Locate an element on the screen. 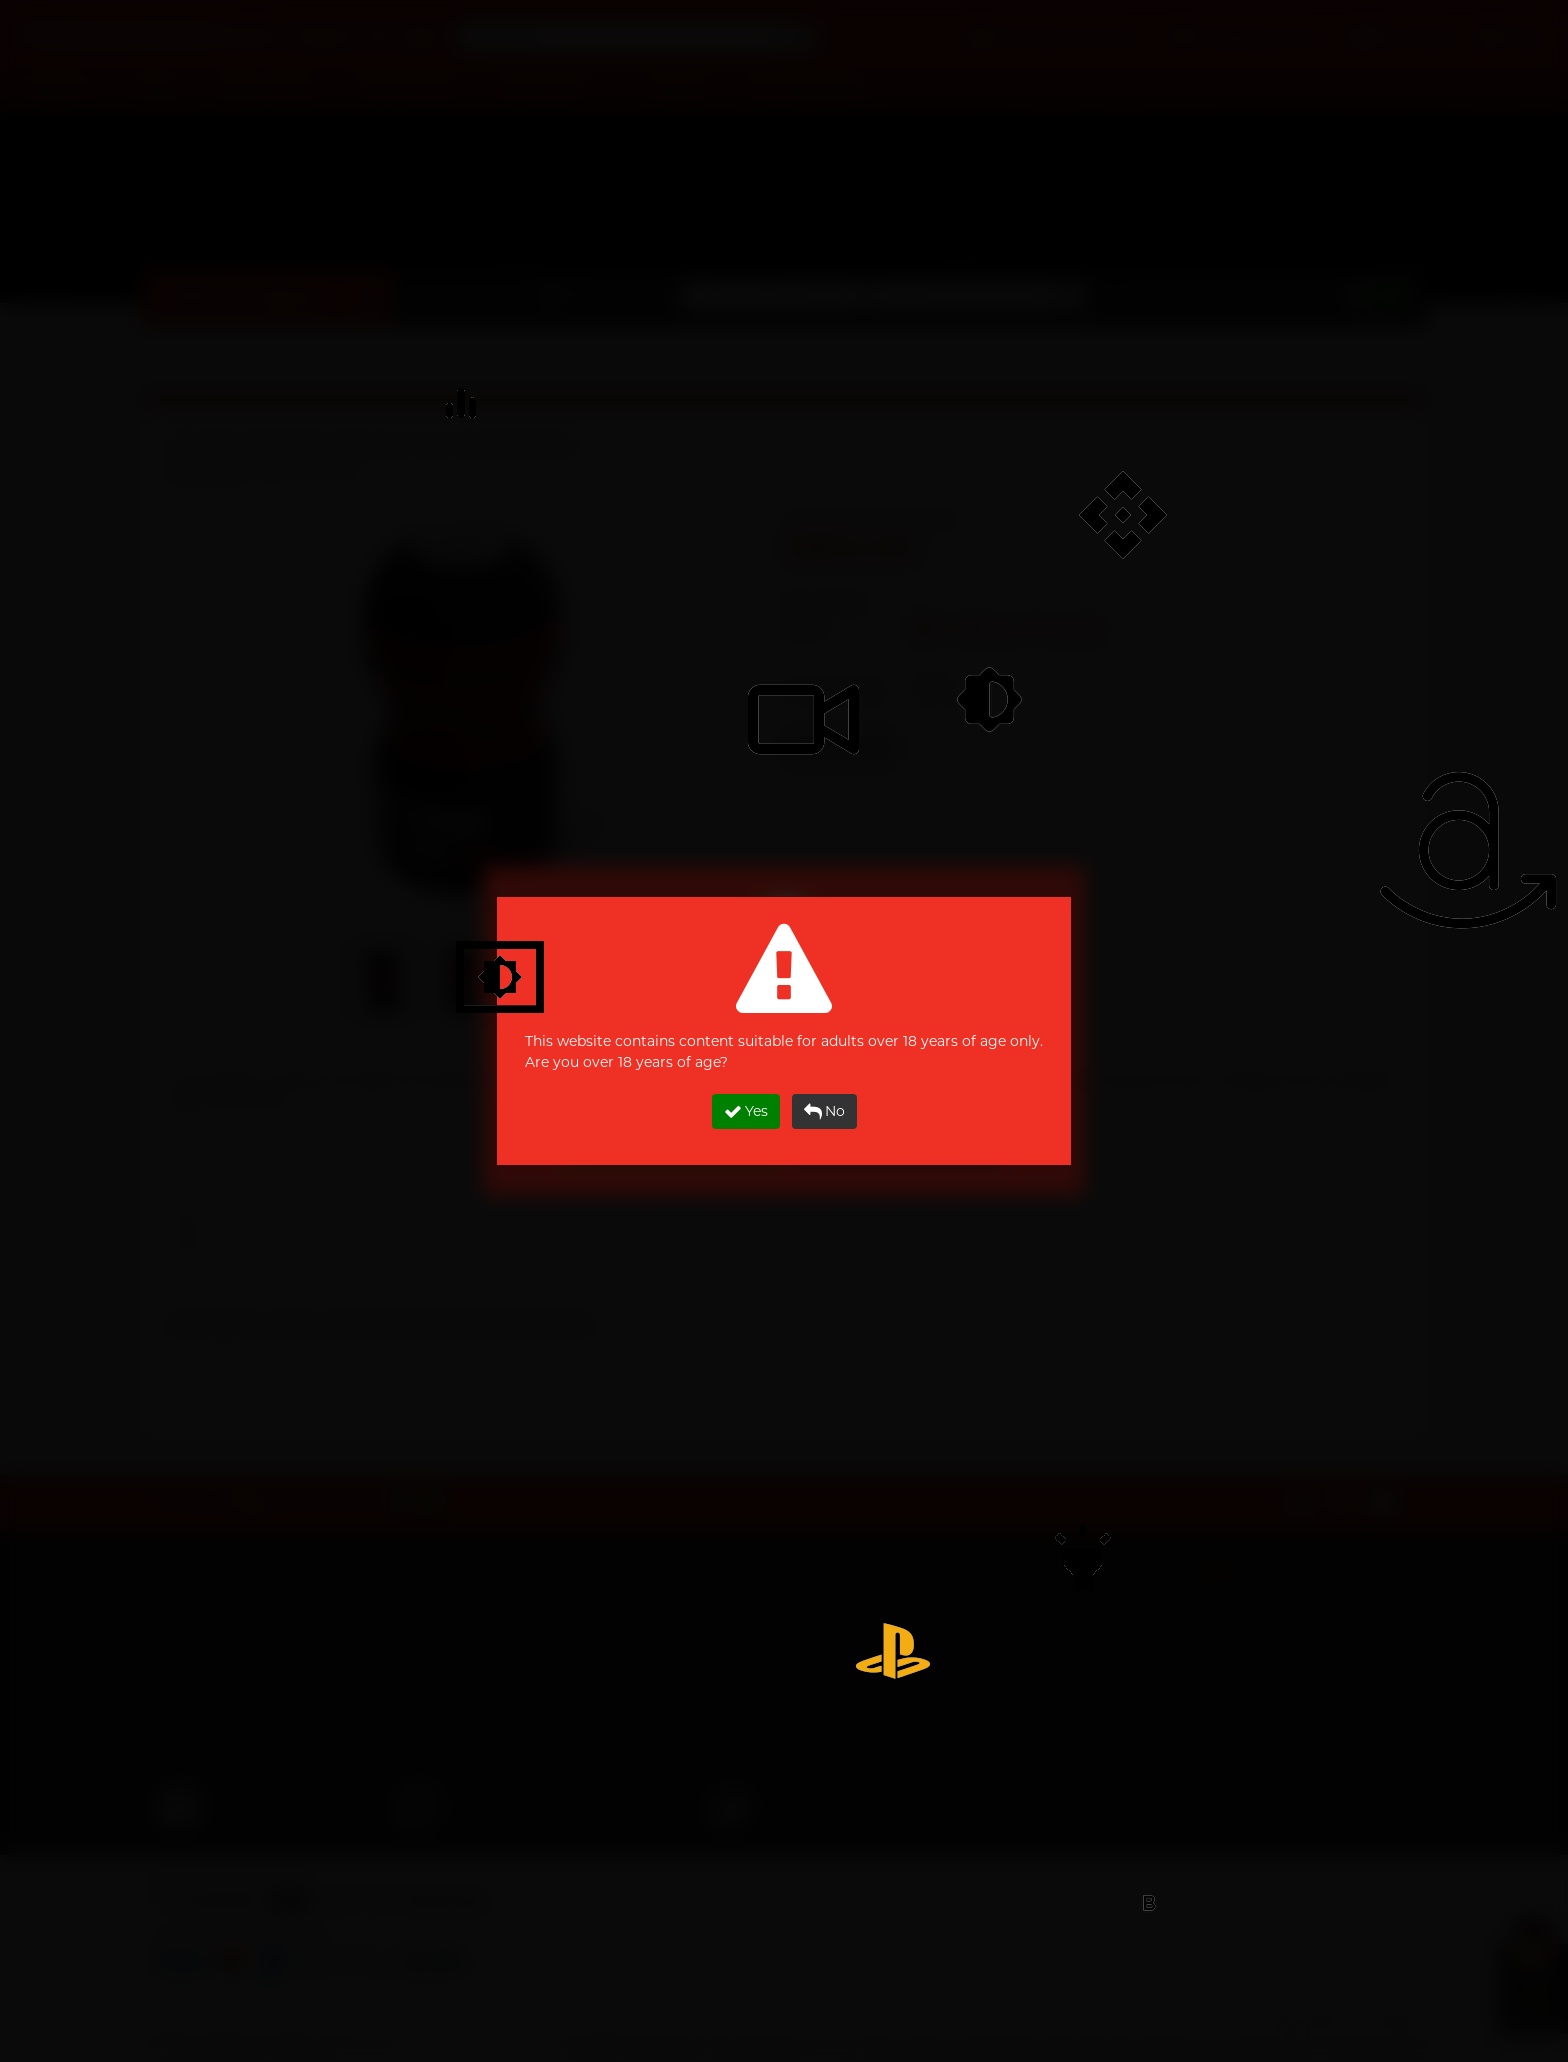 This screenshot has width=1568, height=2062. start a video call is located at coordinates (803, 719).